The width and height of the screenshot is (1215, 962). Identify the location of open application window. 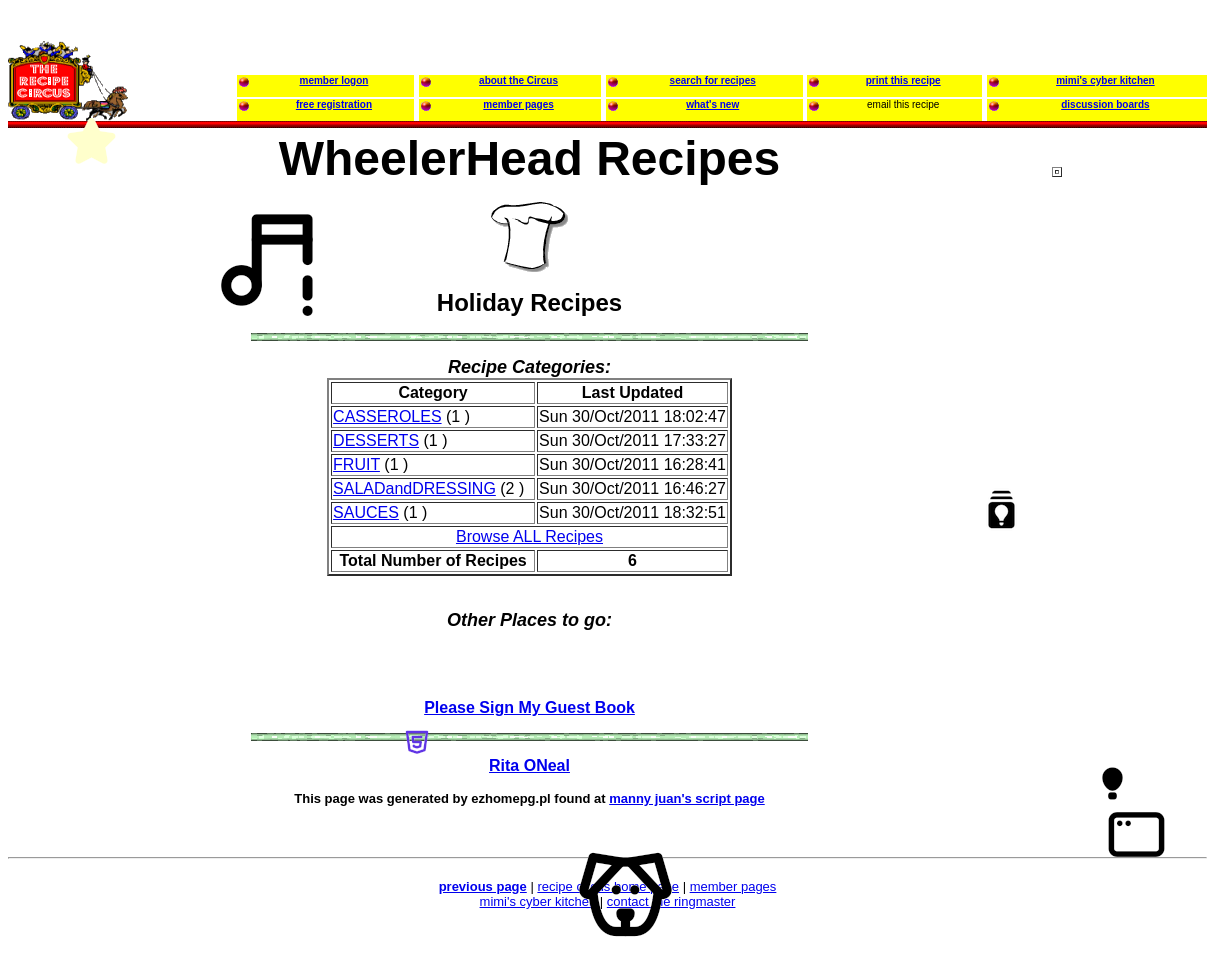
(1136, 834).